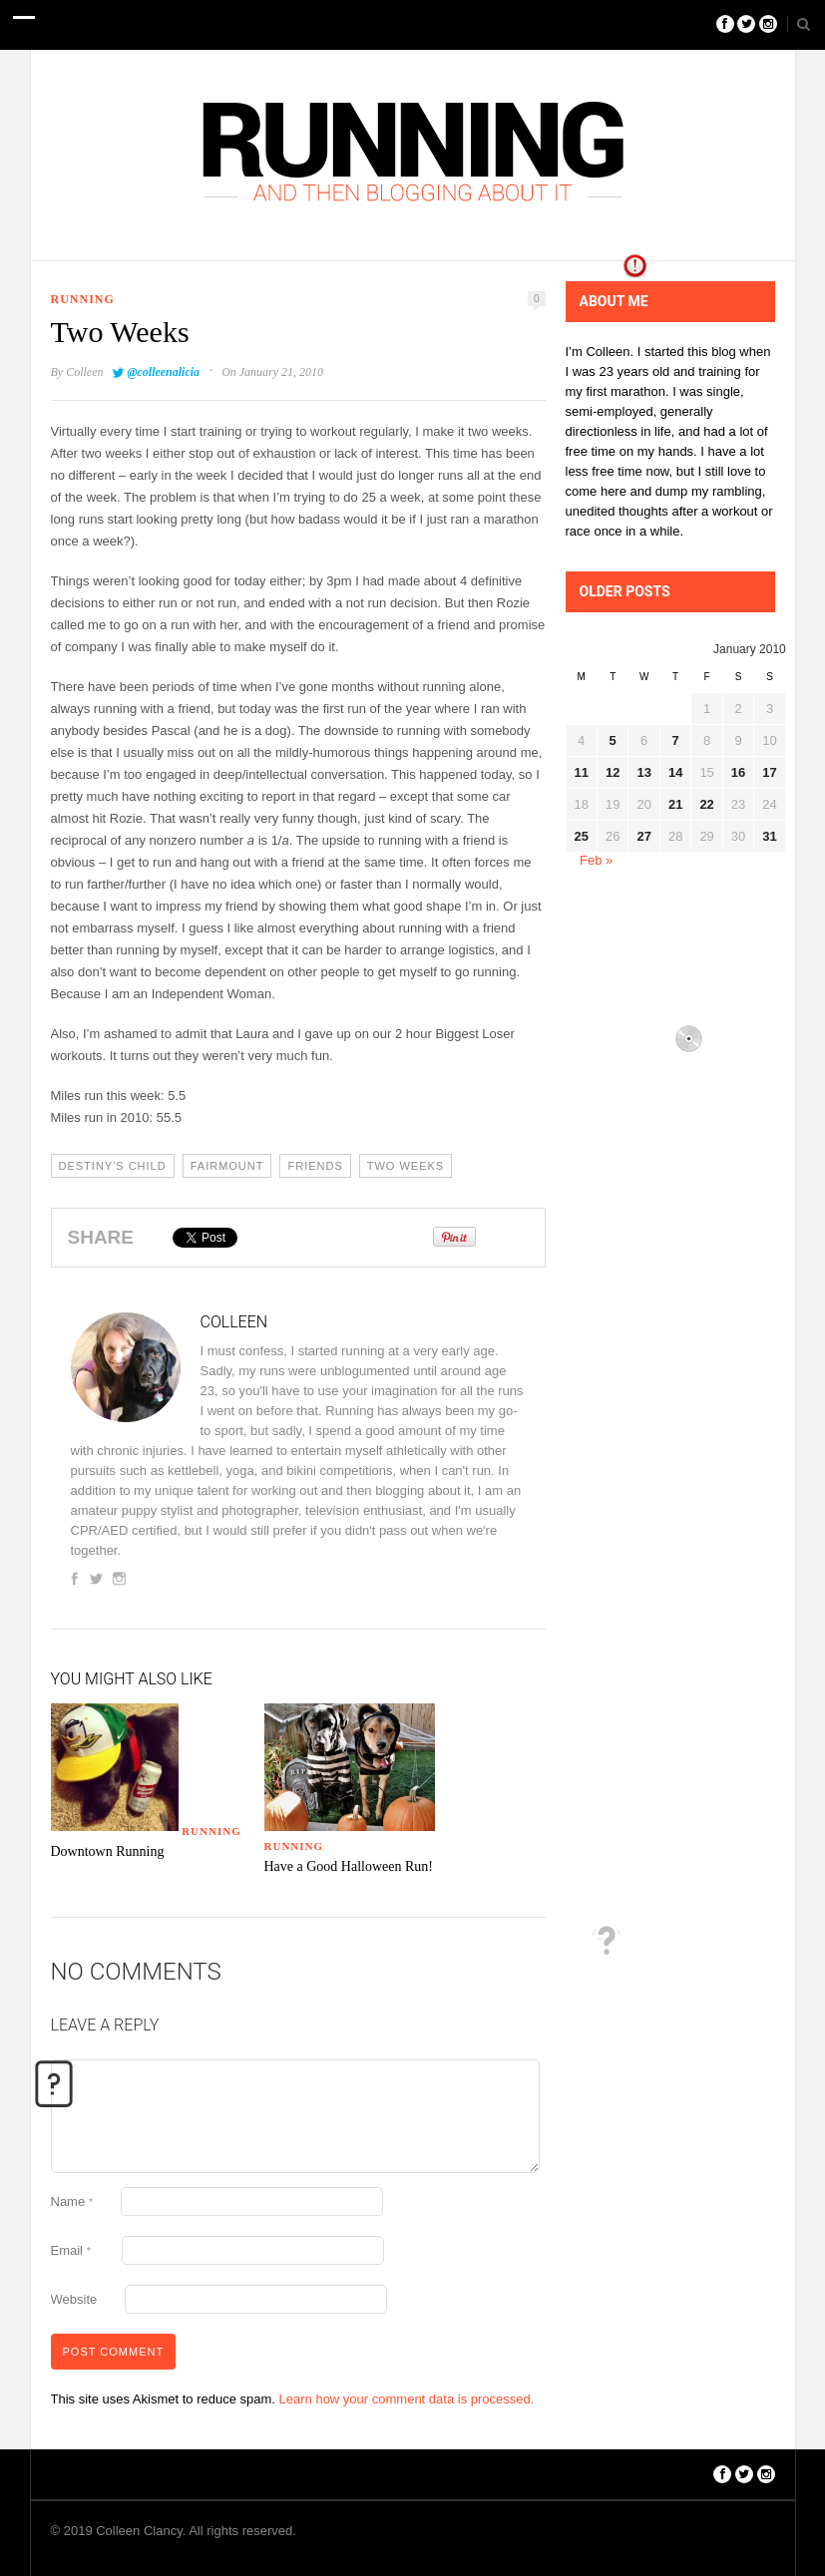 This screenshot has width=825, height=2576. I want to click on indicates important or critical information, so click(634, 265).